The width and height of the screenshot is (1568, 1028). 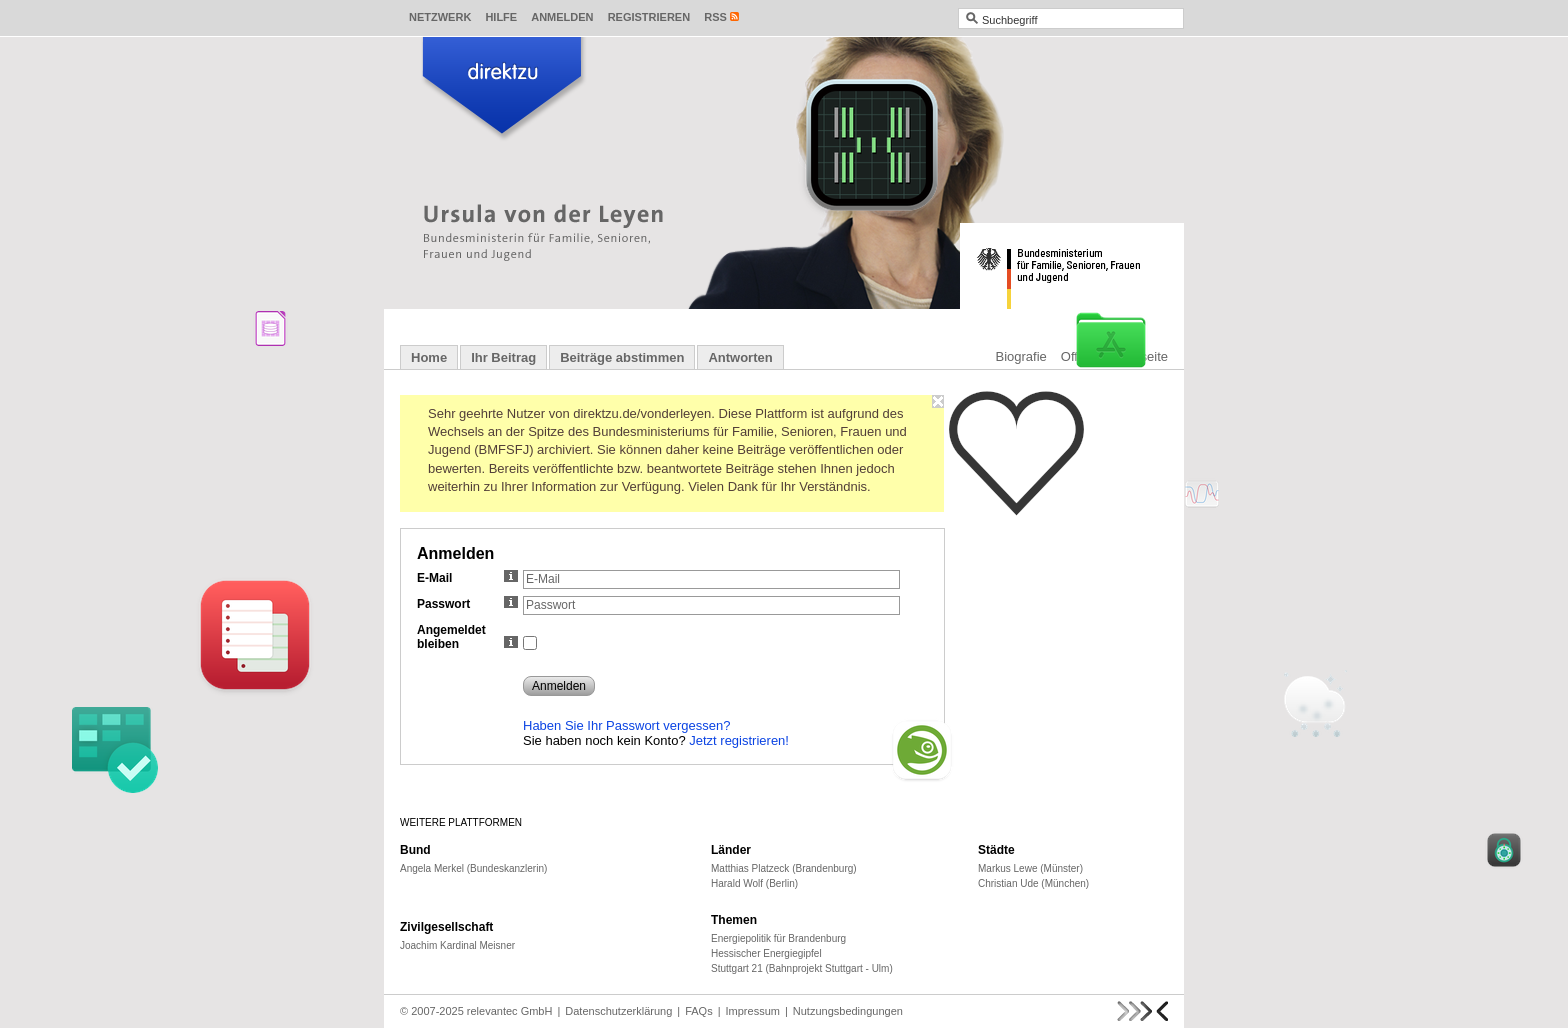 What do you see at coordinates (115, 750) in the screenshot?
I see `open the boards app` at bounding box center [115, 750].